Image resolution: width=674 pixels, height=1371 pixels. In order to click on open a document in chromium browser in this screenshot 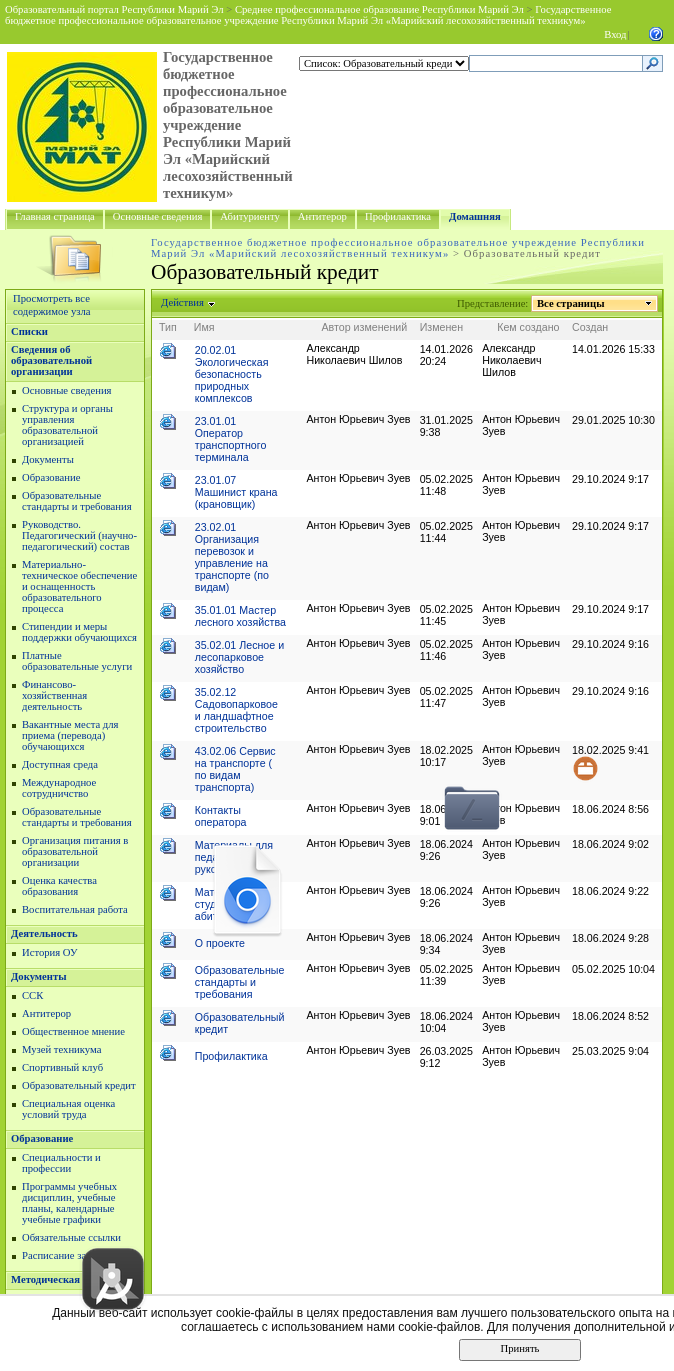, I will do `click(247, 889)`.